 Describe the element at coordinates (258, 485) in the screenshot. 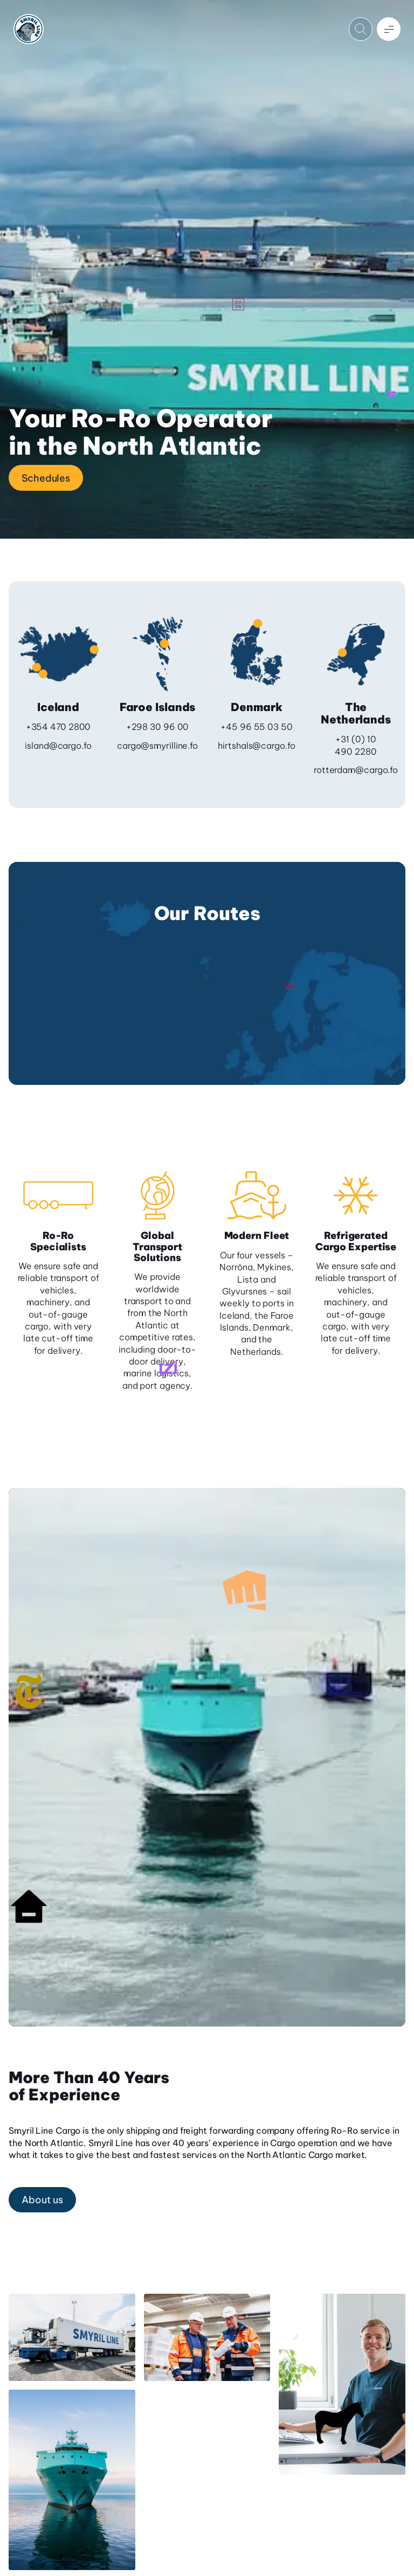

I see `Kinsta web hosting service logo` at that location.